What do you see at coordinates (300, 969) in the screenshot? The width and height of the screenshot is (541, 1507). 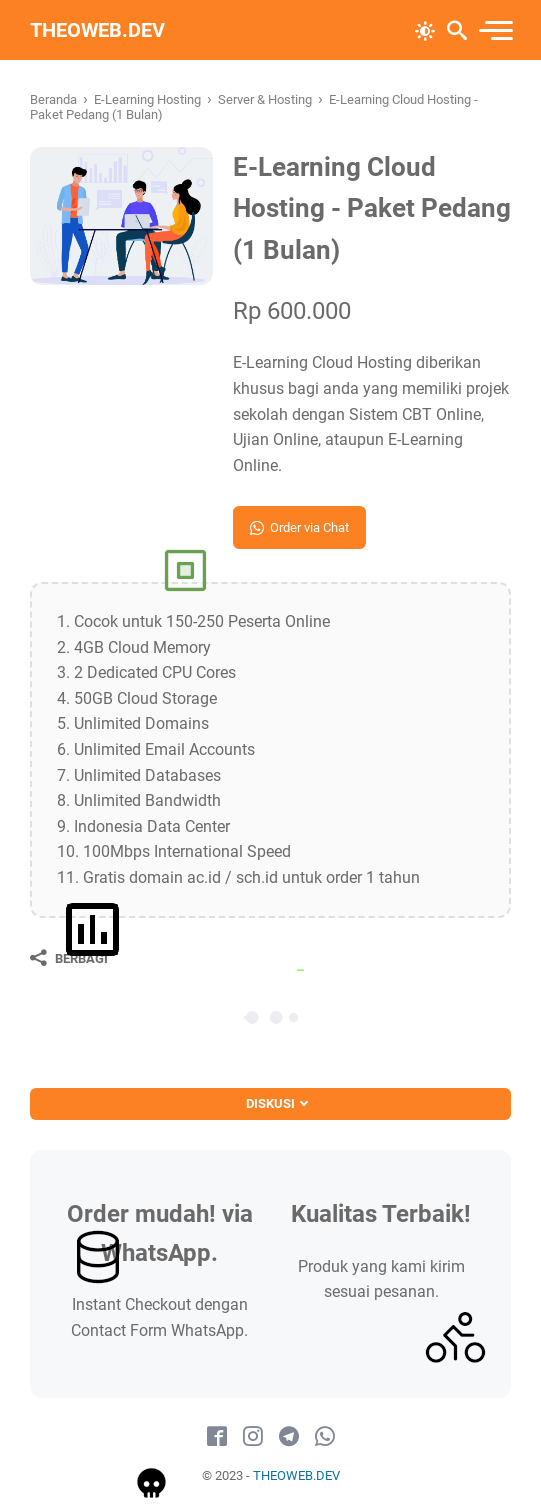 I see `minimize or collapse a window` at bounding box center [300, 969].